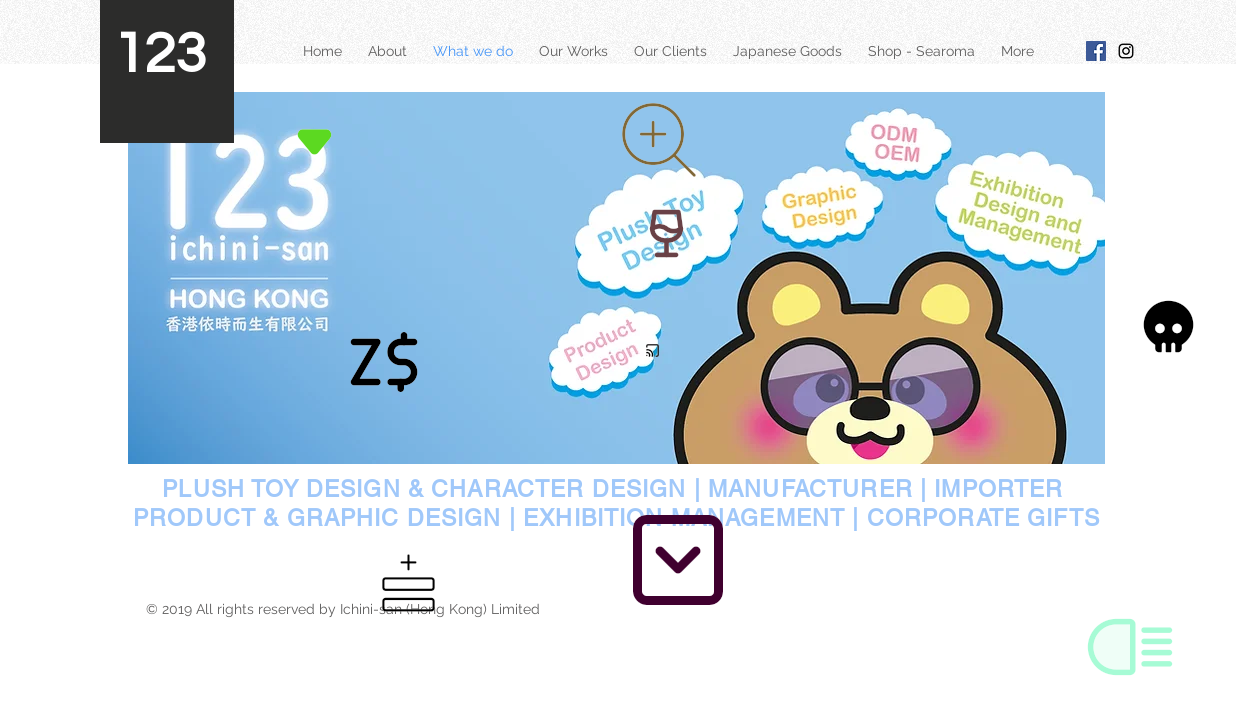  Describe the element at coordinates (1168, 327) in the screenshot. I see `indicates dangerous or harmful content` at that location.